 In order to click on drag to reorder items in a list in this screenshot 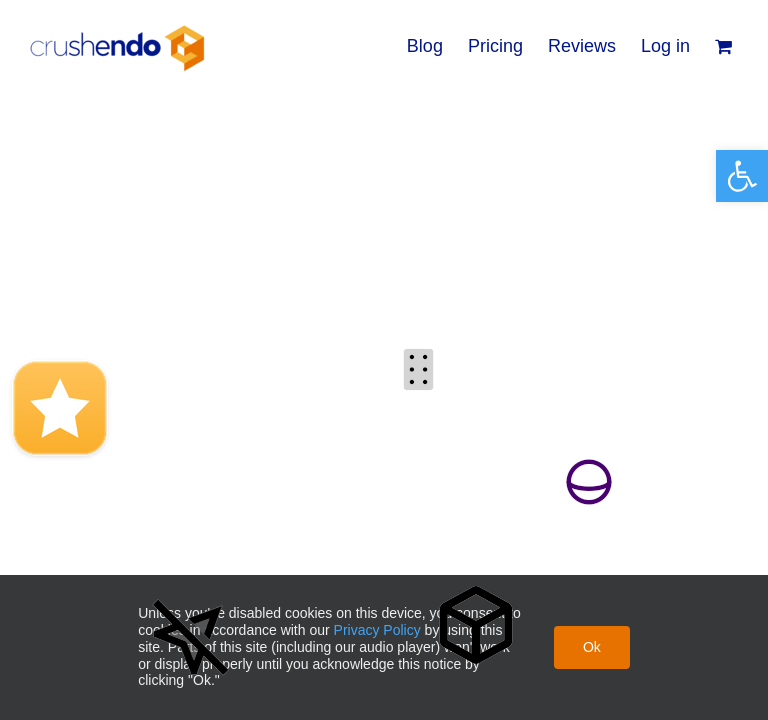, I will do `click(418, 369)`.